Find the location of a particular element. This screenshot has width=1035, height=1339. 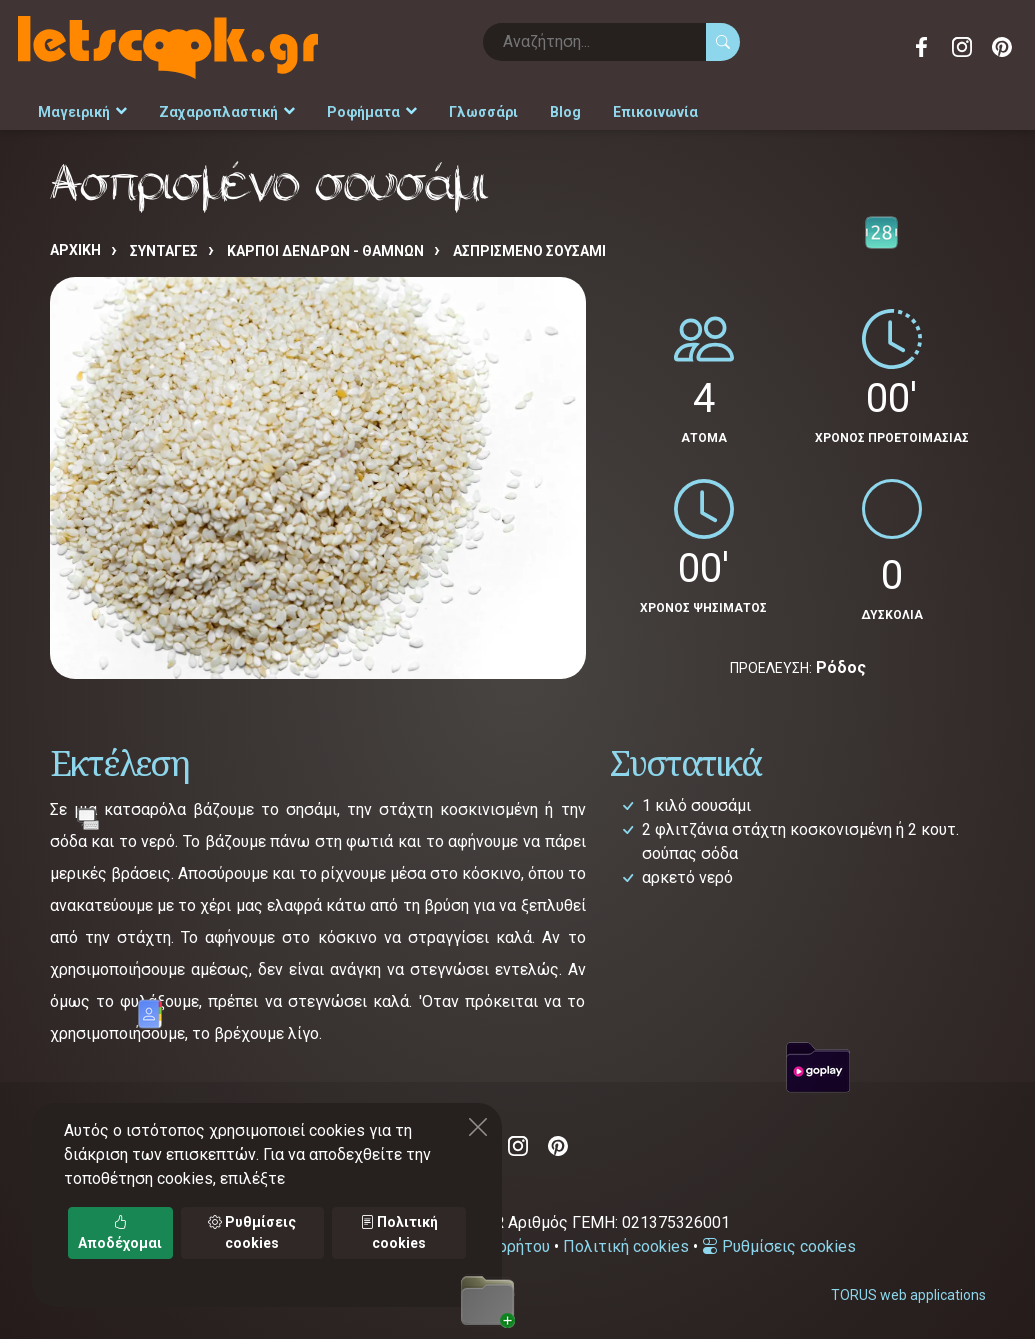

open the gnome calendar app is located at coordinates (881, 232).